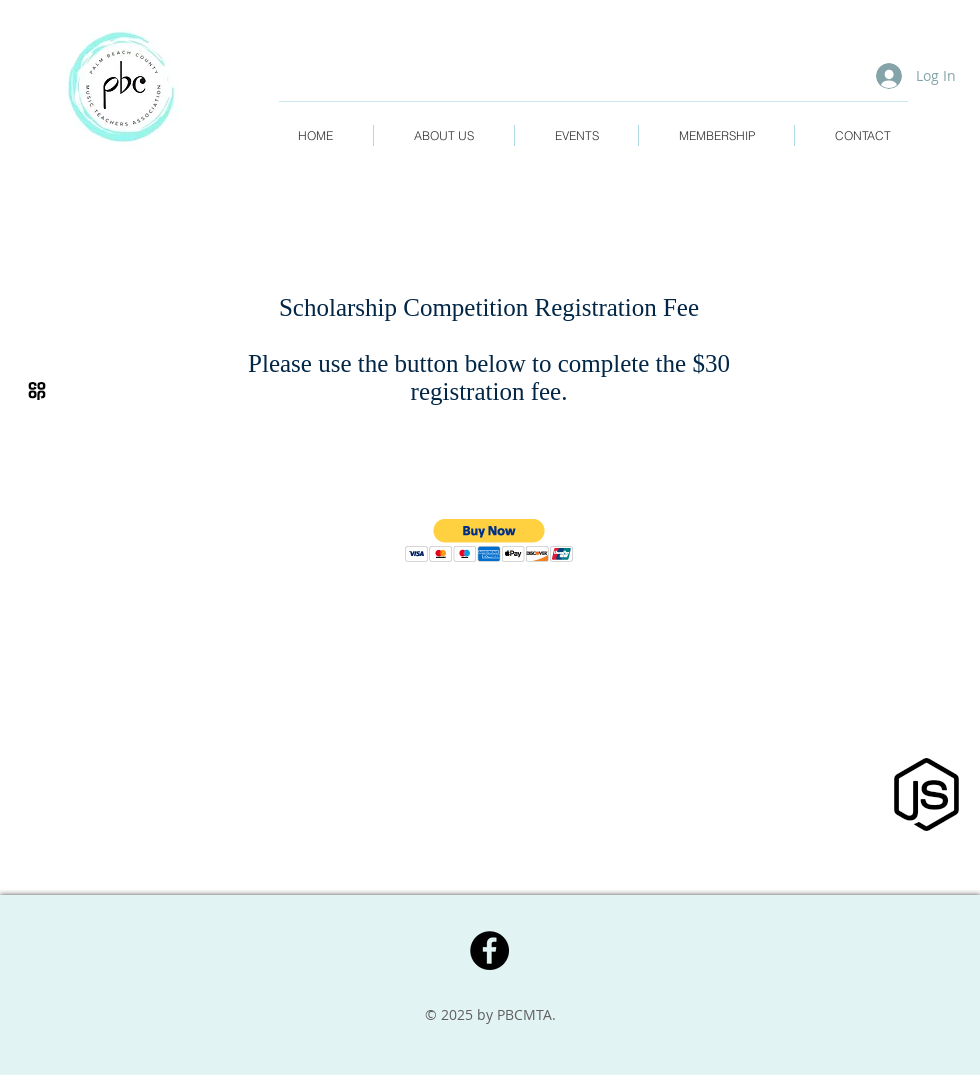 The image size is (980, 1075). What do you see at coordinates (37, 391) in the screenshot?
I see `co-op brand logo` at bounding box center [37, 391].